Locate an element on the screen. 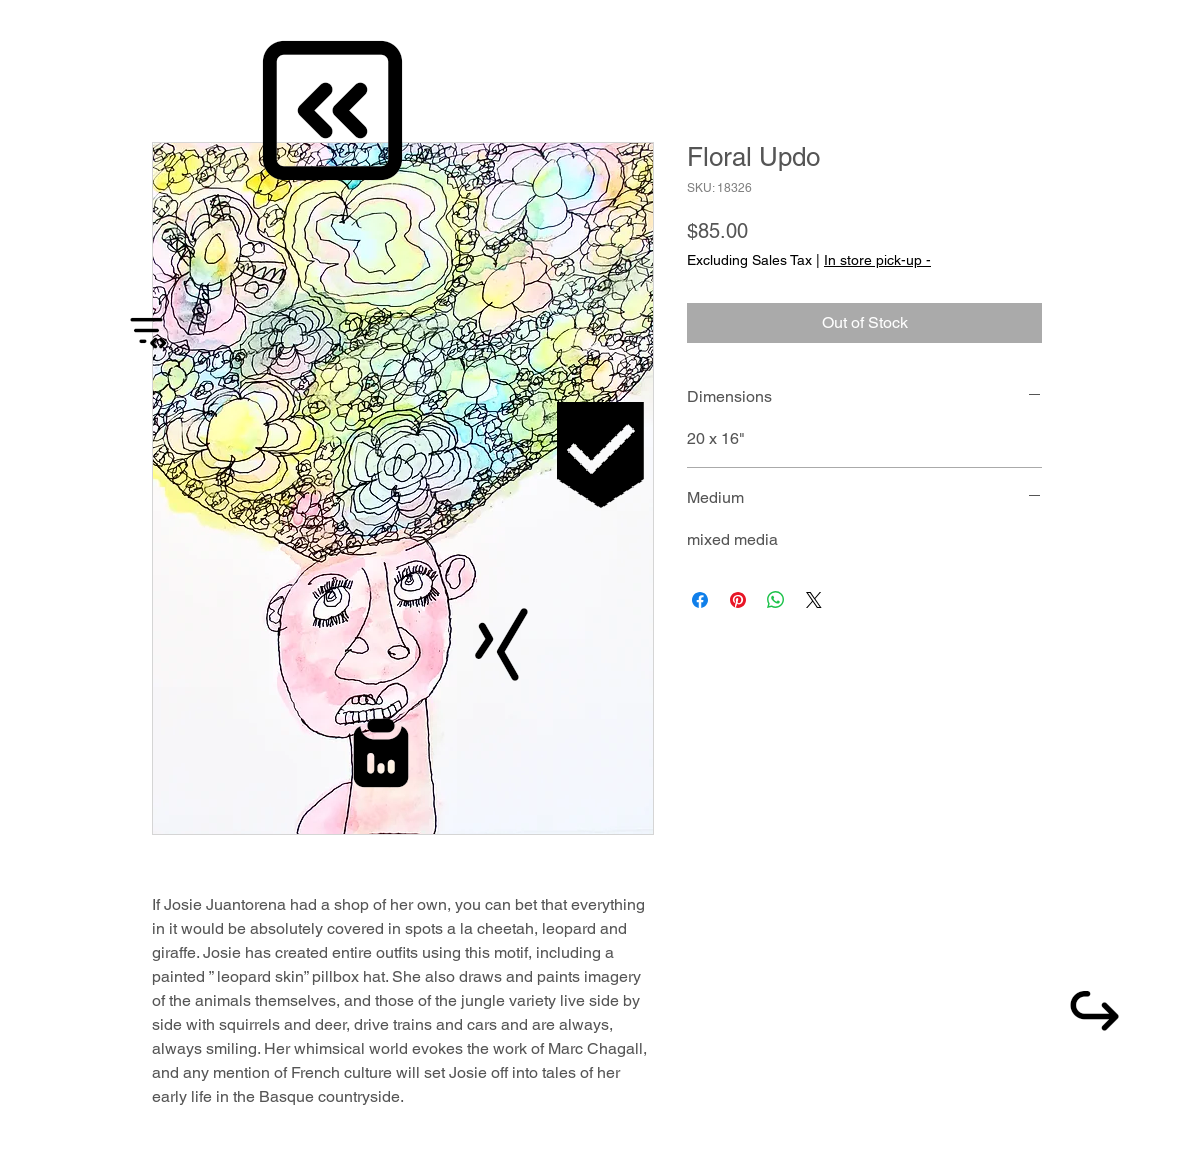  go back to previous section is located at coordinates (332, 110).